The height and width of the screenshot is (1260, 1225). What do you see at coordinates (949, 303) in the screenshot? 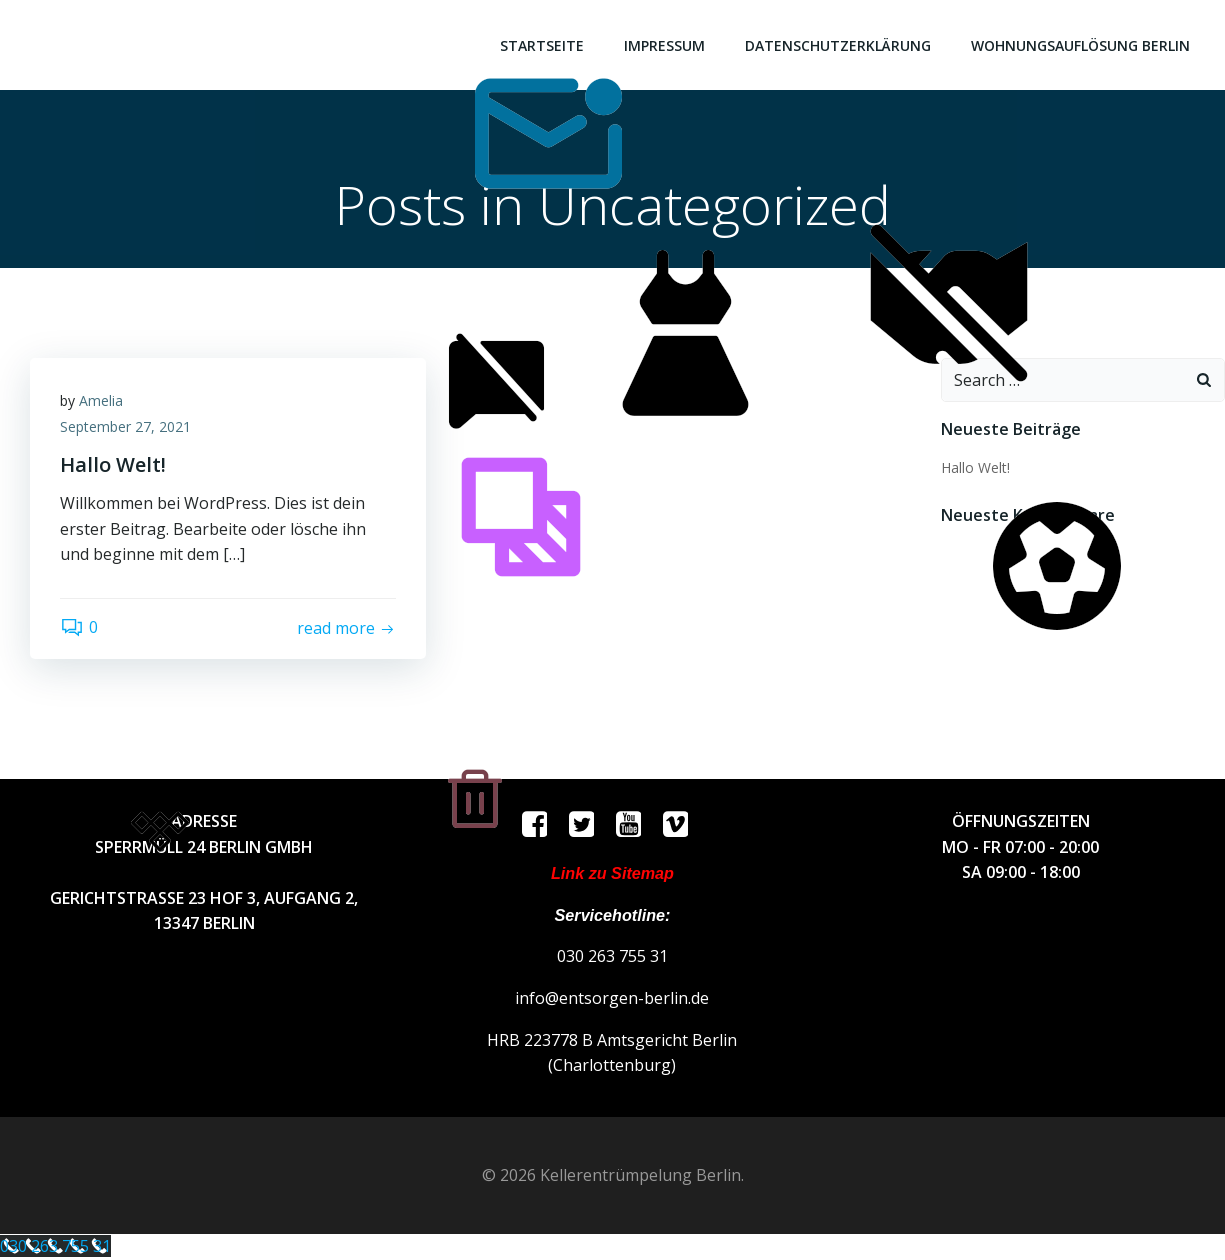
I see `indicates a canceled or declined agreement` at bounding box center [949, 303].